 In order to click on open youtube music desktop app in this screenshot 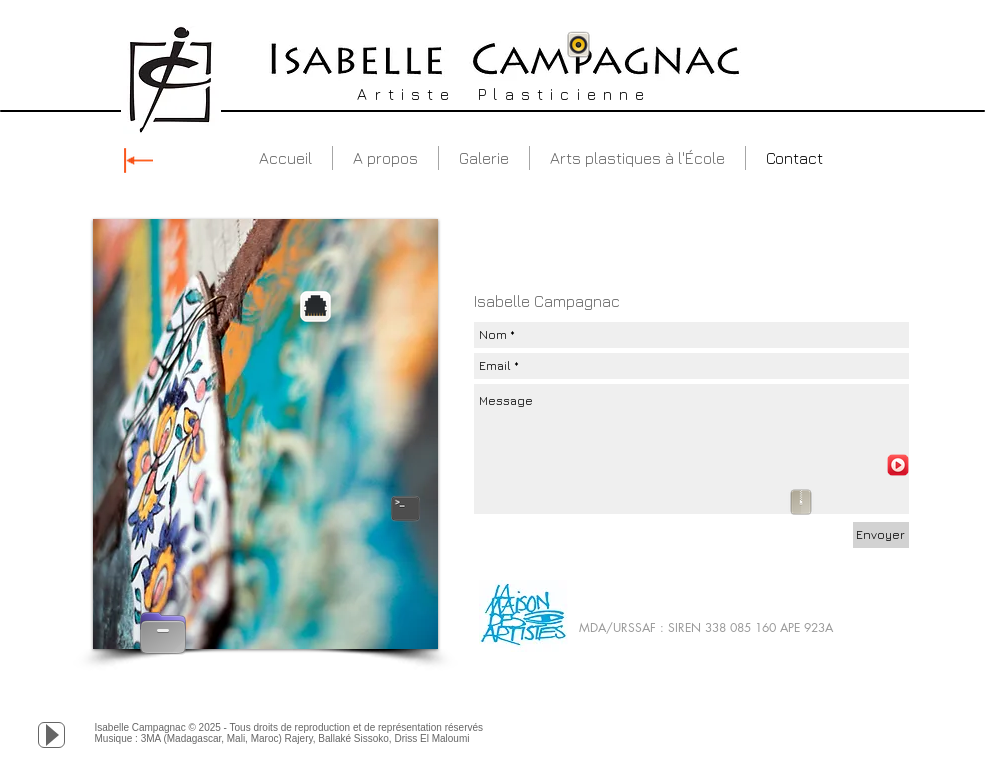, I will do `click(898, 465)`.